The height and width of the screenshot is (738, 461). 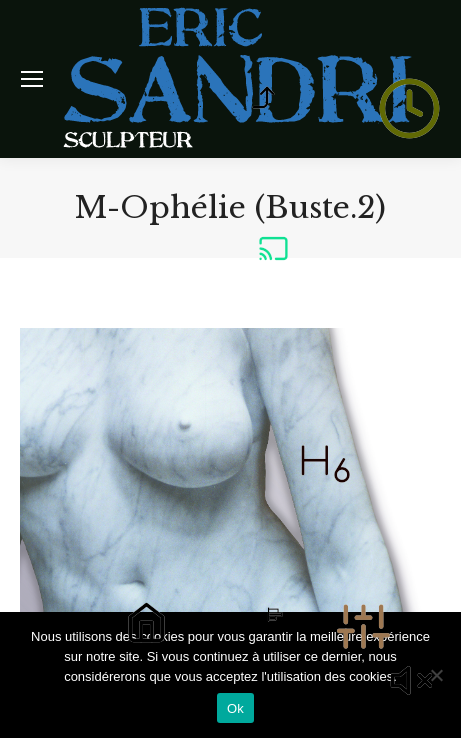 I want to click on mute audio or sound, so click(x=410, y=680).